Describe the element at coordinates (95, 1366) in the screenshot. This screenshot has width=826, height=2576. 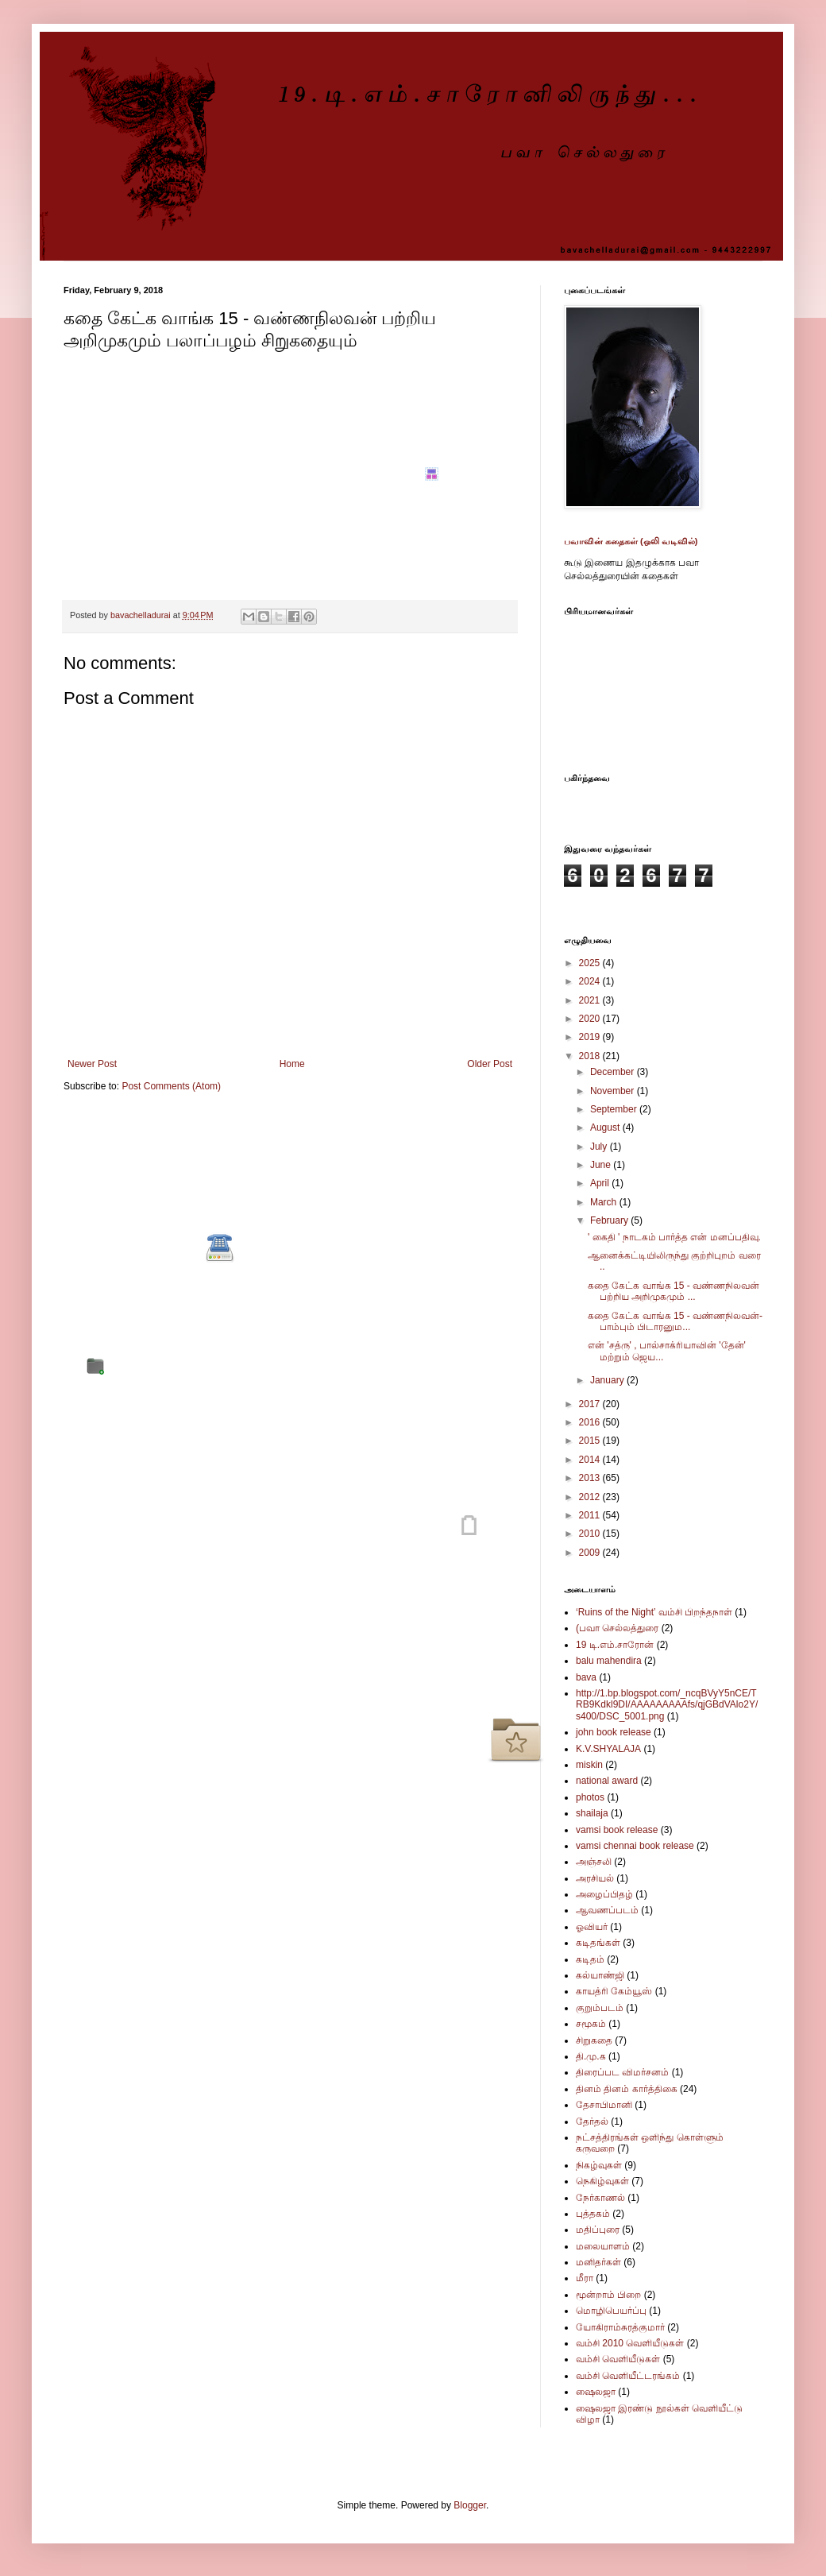
I see `create a new folder` at that location.